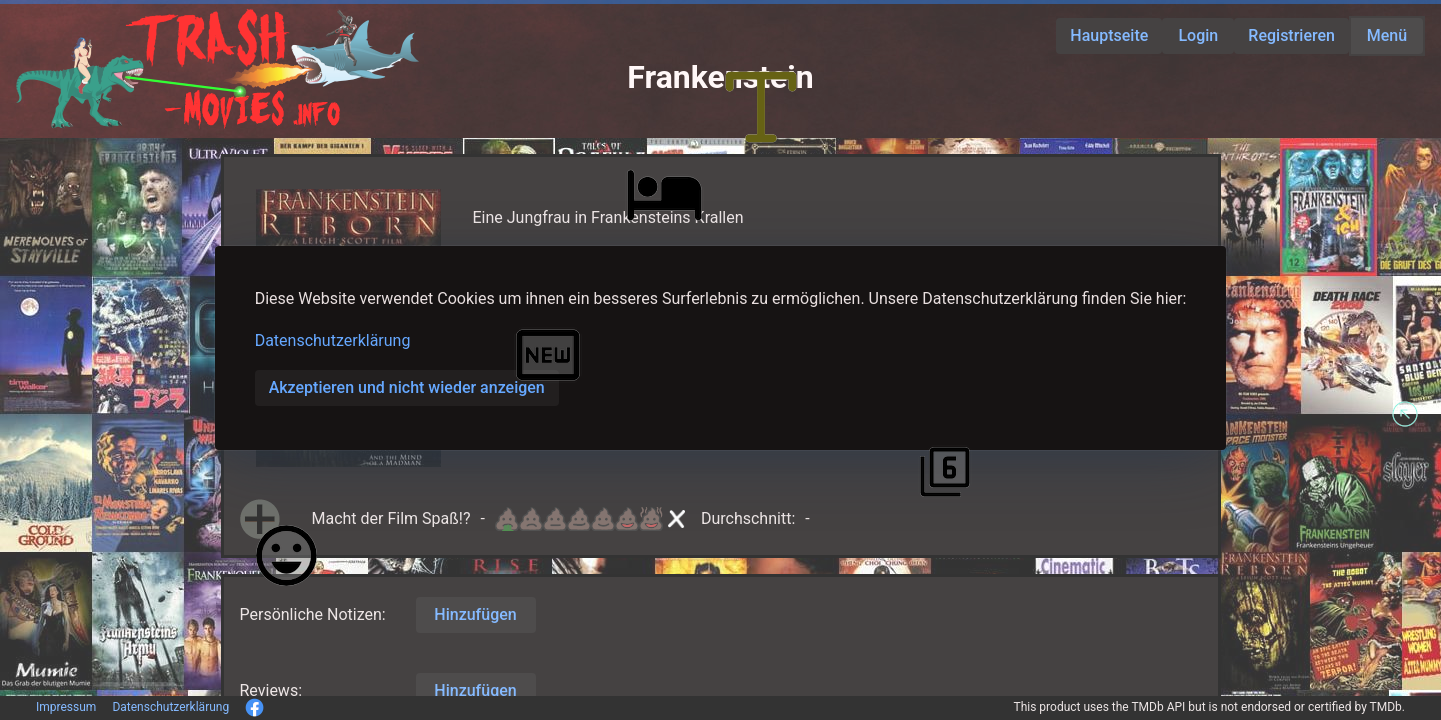 This screenshot has width=1441, height=720. What do you see at coordinates (1405, 414) in the screenshot?
I see `navigate back to previous screen` at bounding box center [1405, 414].